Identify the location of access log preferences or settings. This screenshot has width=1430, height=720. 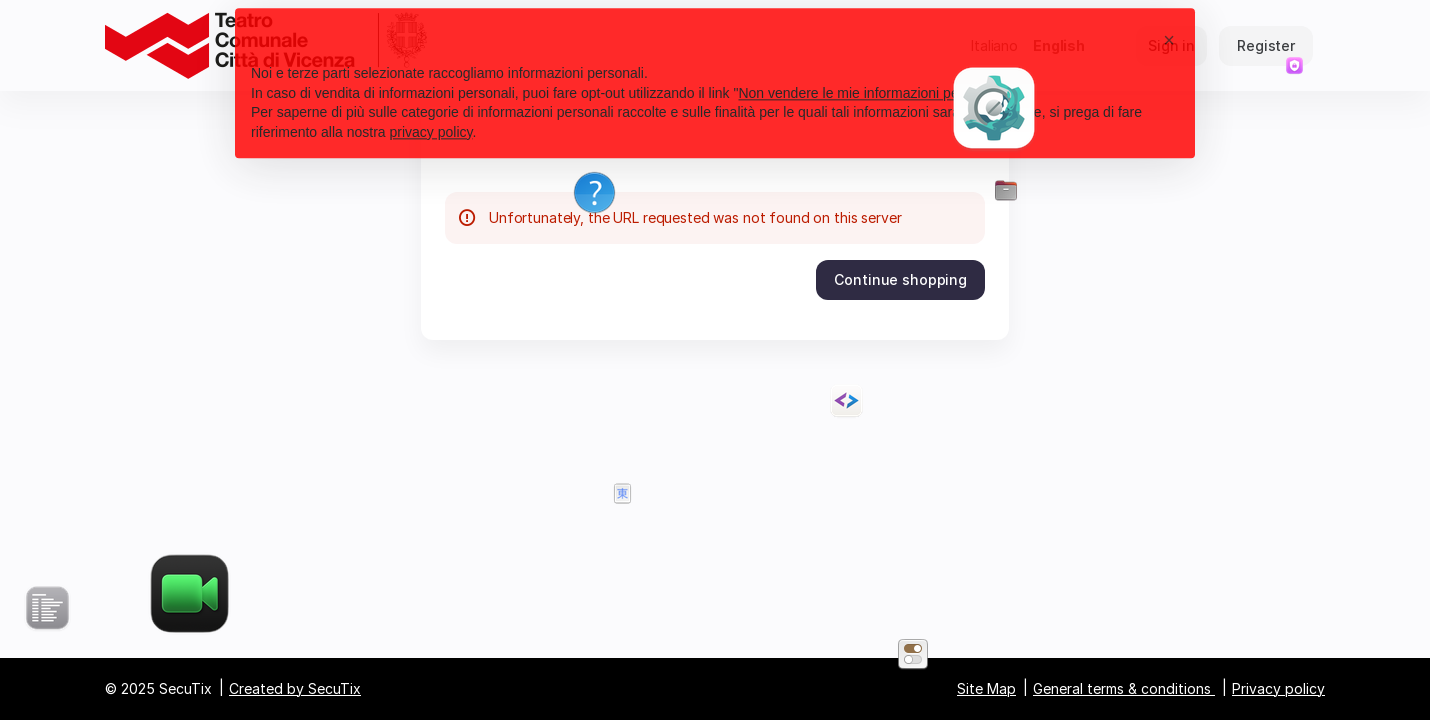
(47, 608).